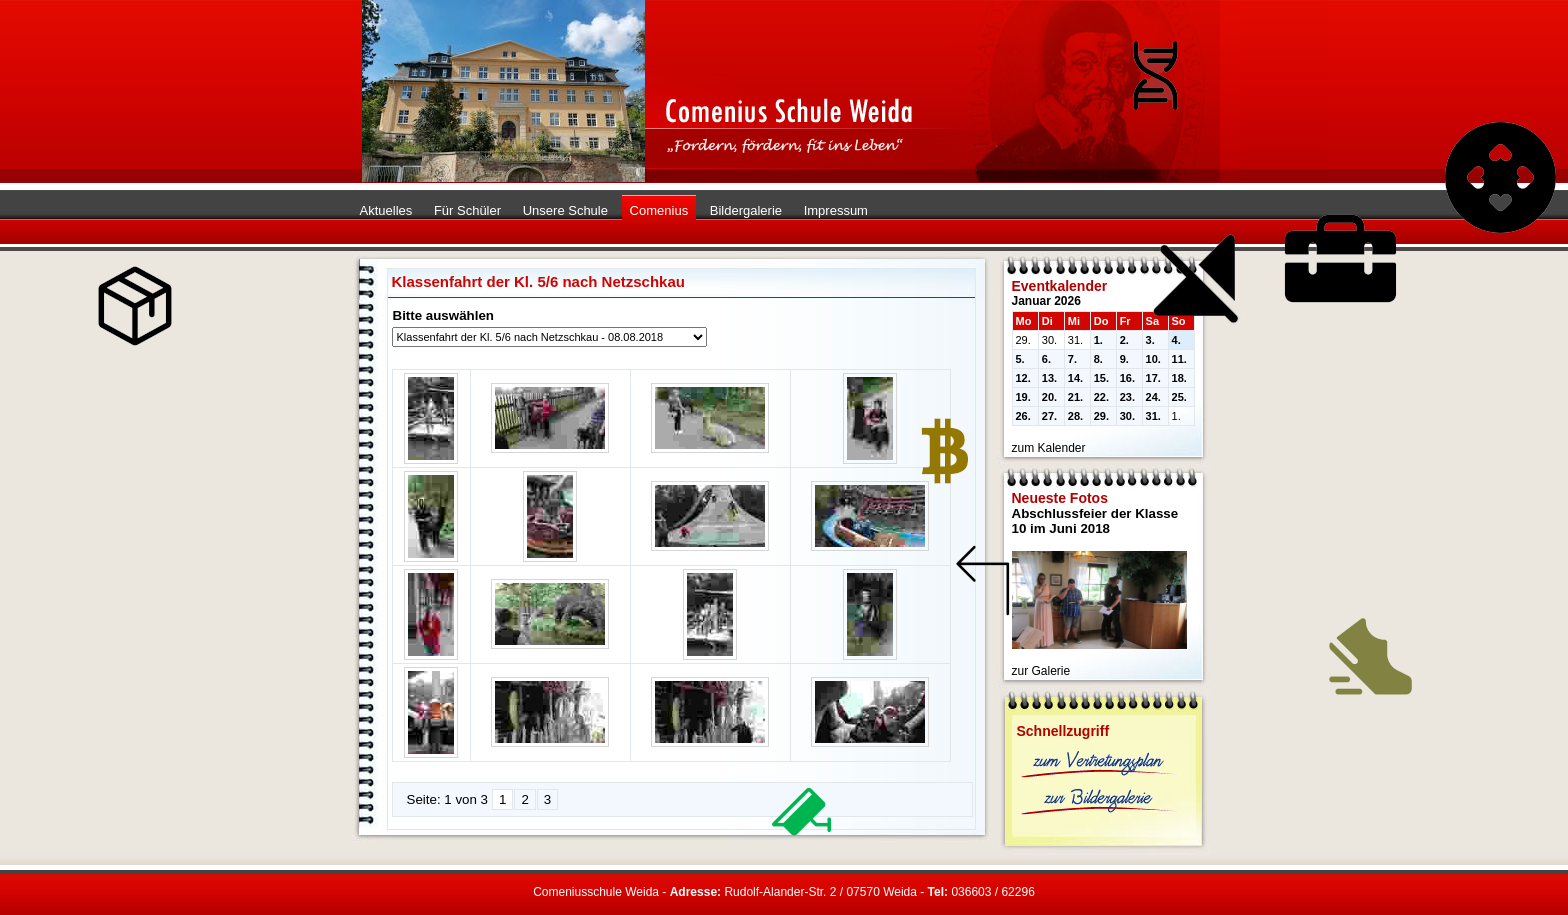 The width and height of the screenshot is (1568, 915). Describe the element at coordinates (1340, 262) in the screenshot. I see `access tools and settings` at that location.